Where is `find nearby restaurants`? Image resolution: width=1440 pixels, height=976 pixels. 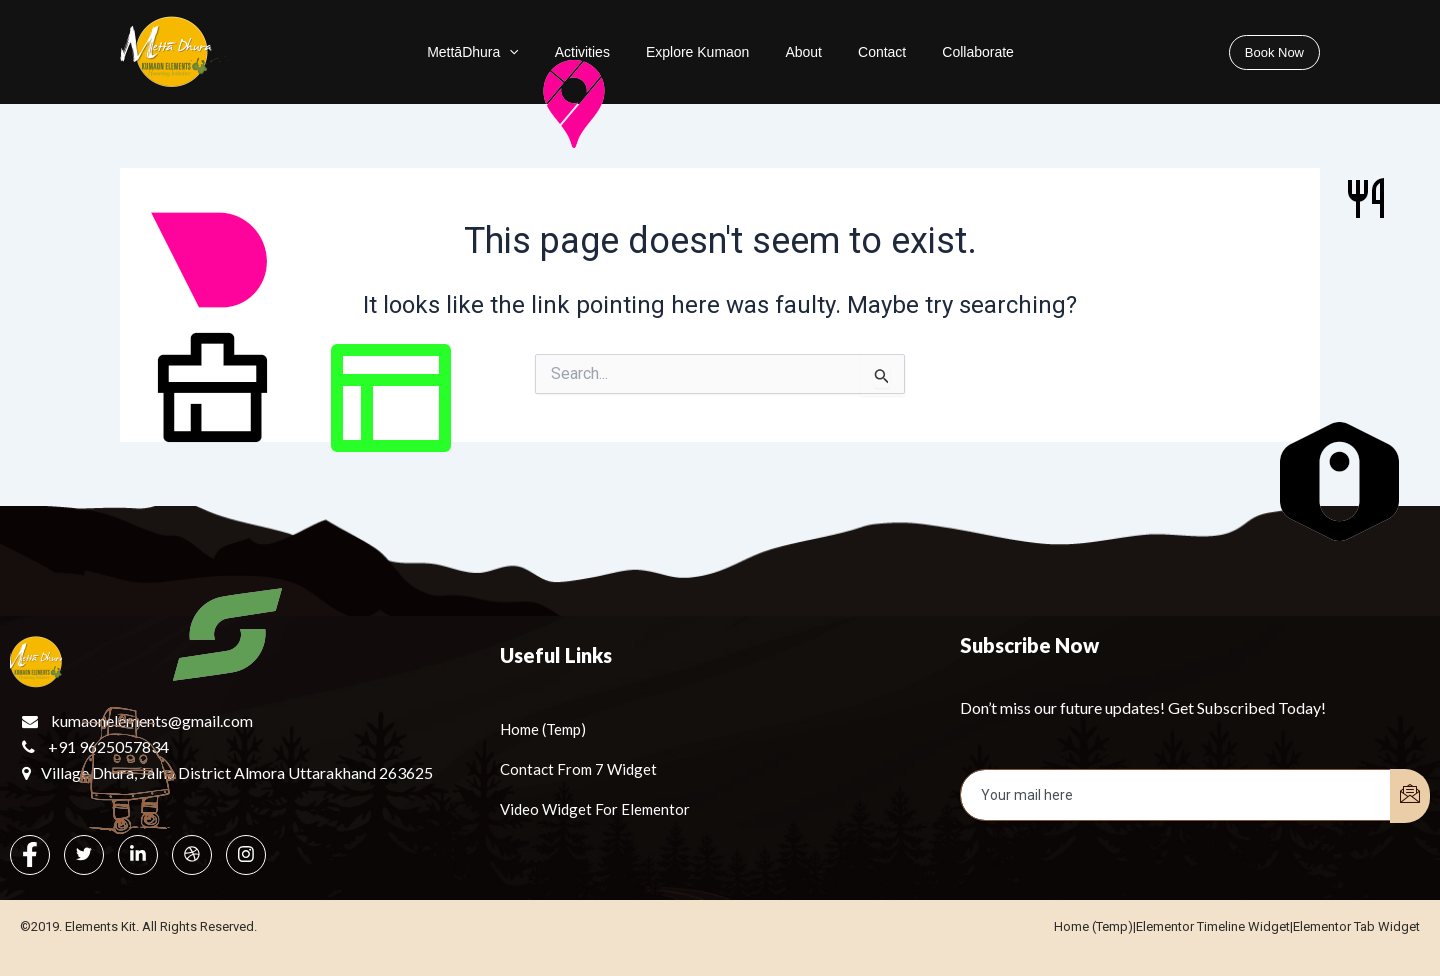
find nearby restaurants is located at coordinates (1366, 198).